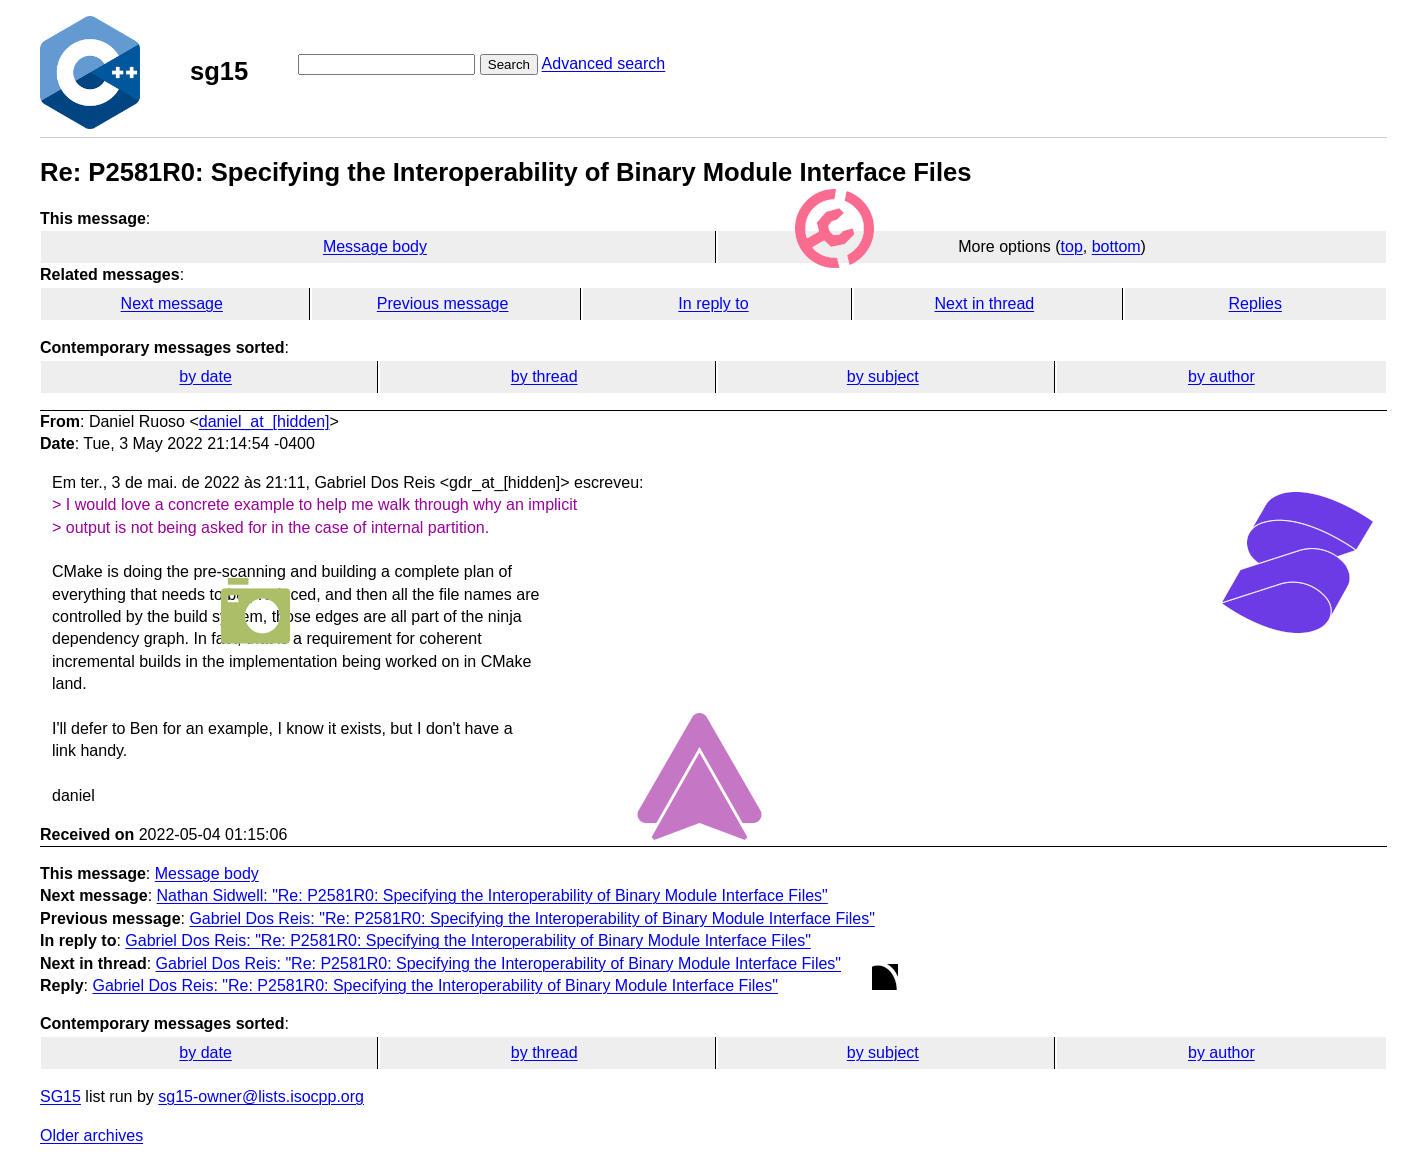 Image resolution: width=1427 pixels, height=1163 pixels. What do you see at coordinates (255, 612) in the screenshot?
I see `open camera to take a photo` at bounding box center [255, 612].